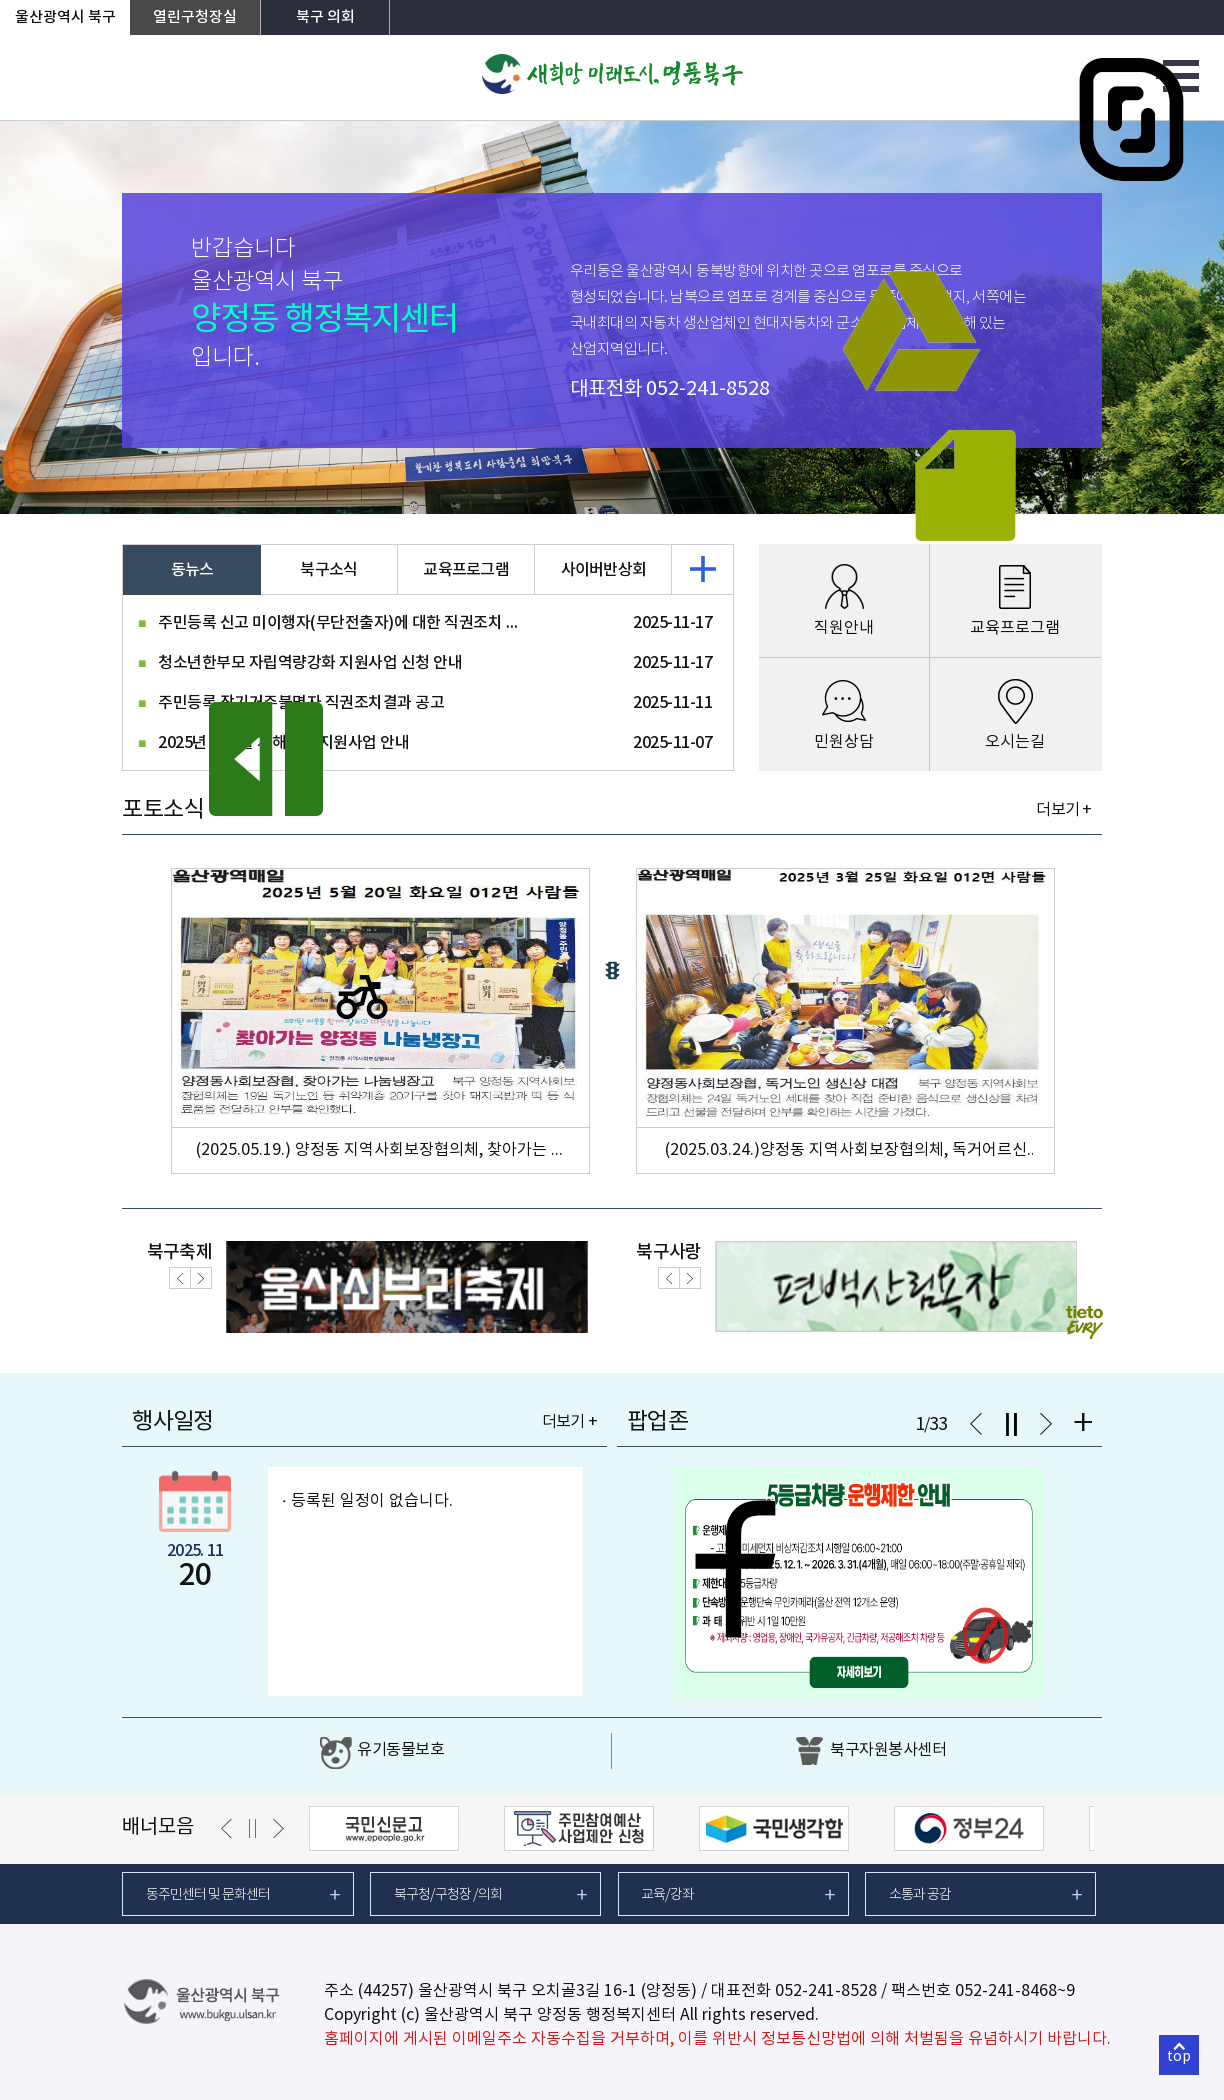 Image resolution: width=1224 pixels, height=2100 pixels. Describe the element at coordinates (612, 970) in the screenshot. I see `view traffic conditions` at that location.